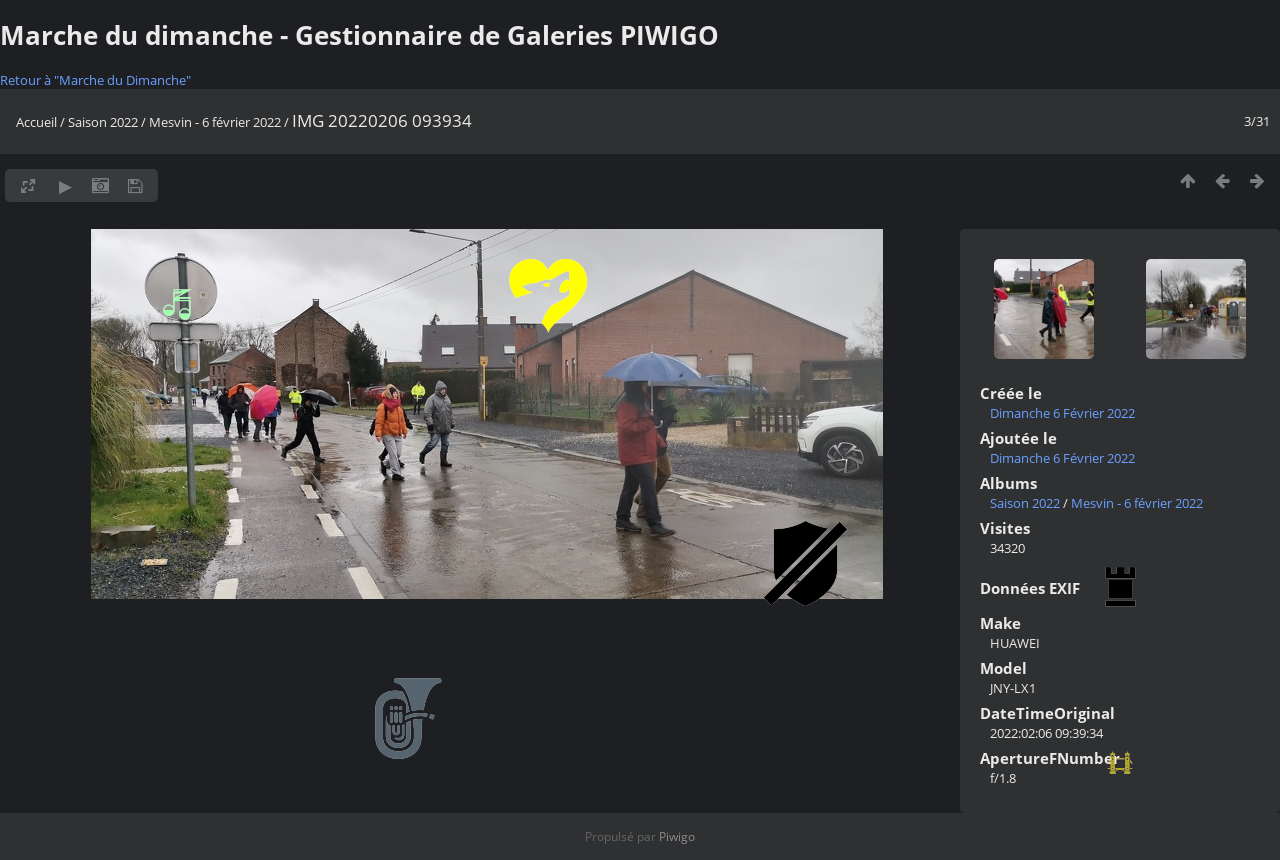 This screenshot has width=1280, height=860. What do you see at coordinates (805, 563) in the screenshot?
I see `protection or security features are disabled` at bounding box center [805, 563].